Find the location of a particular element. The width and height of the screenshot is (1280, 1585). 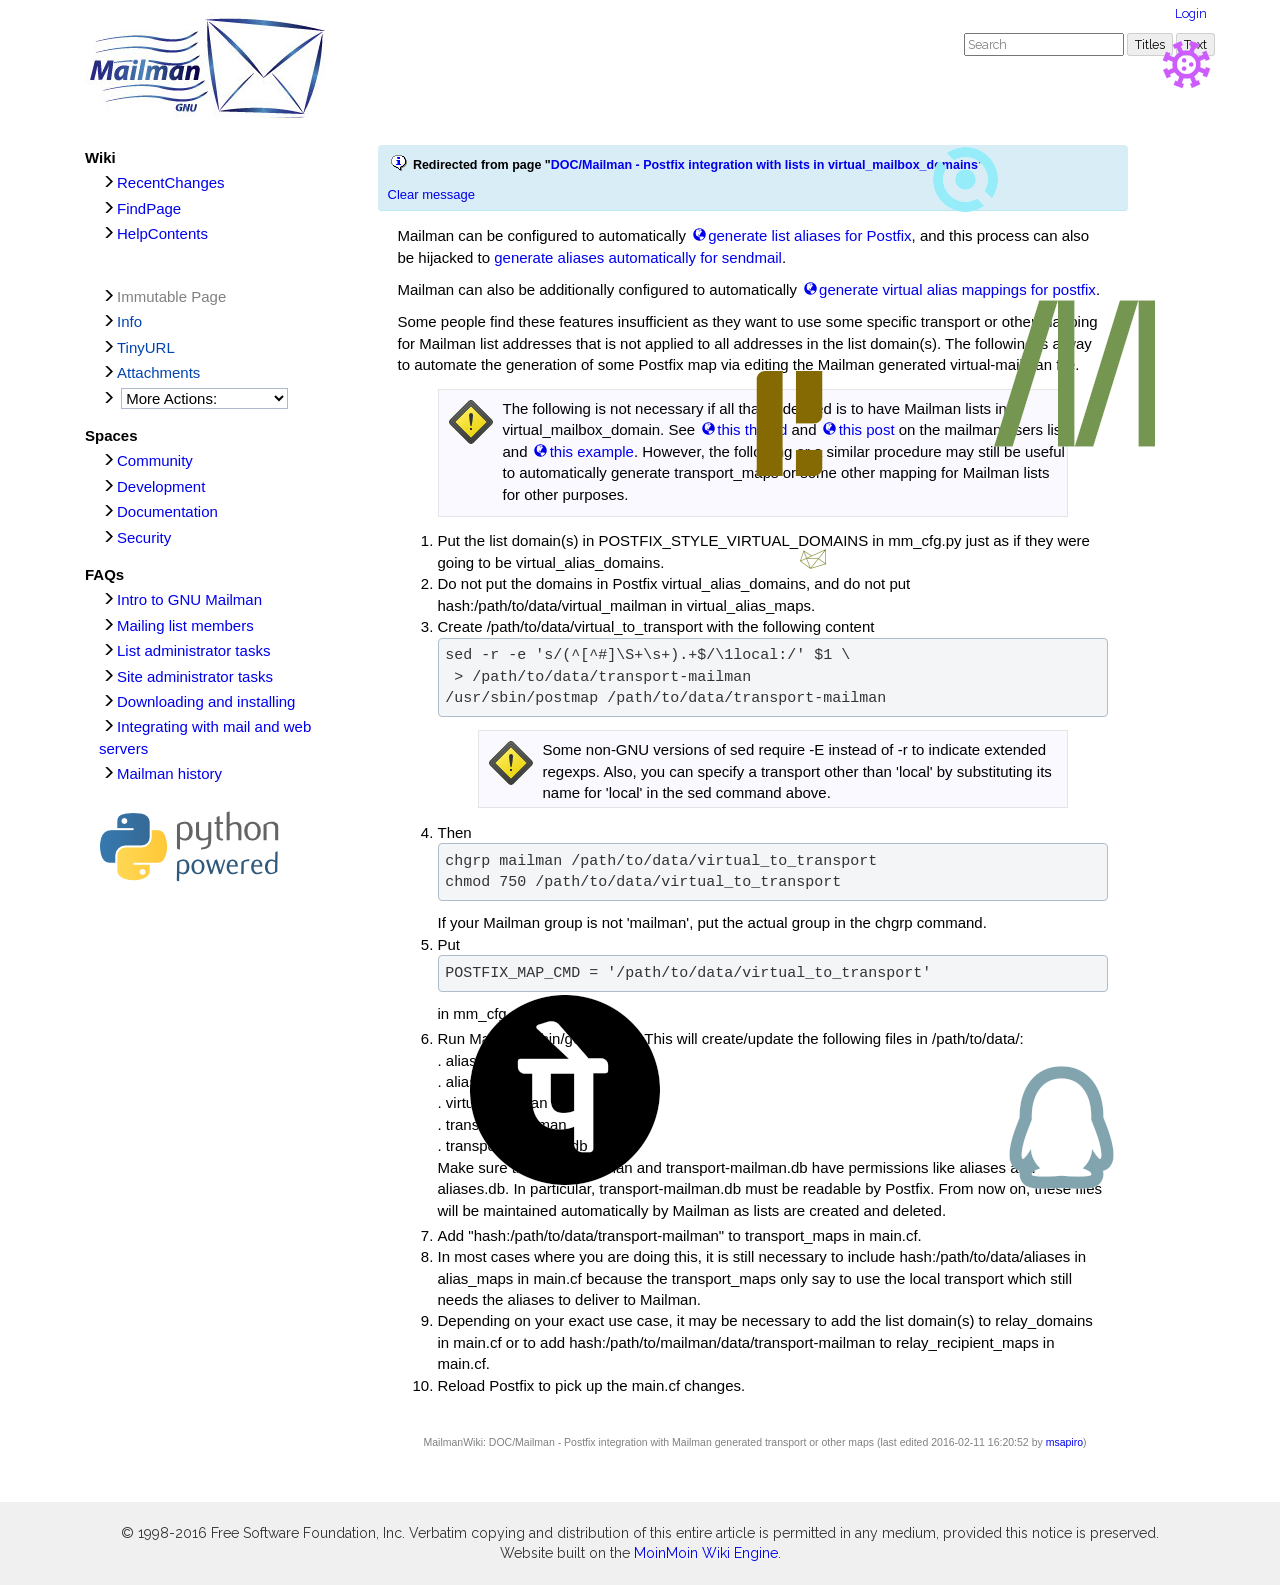

indicates virus or infection detected is located at coordinates (1186, 64).